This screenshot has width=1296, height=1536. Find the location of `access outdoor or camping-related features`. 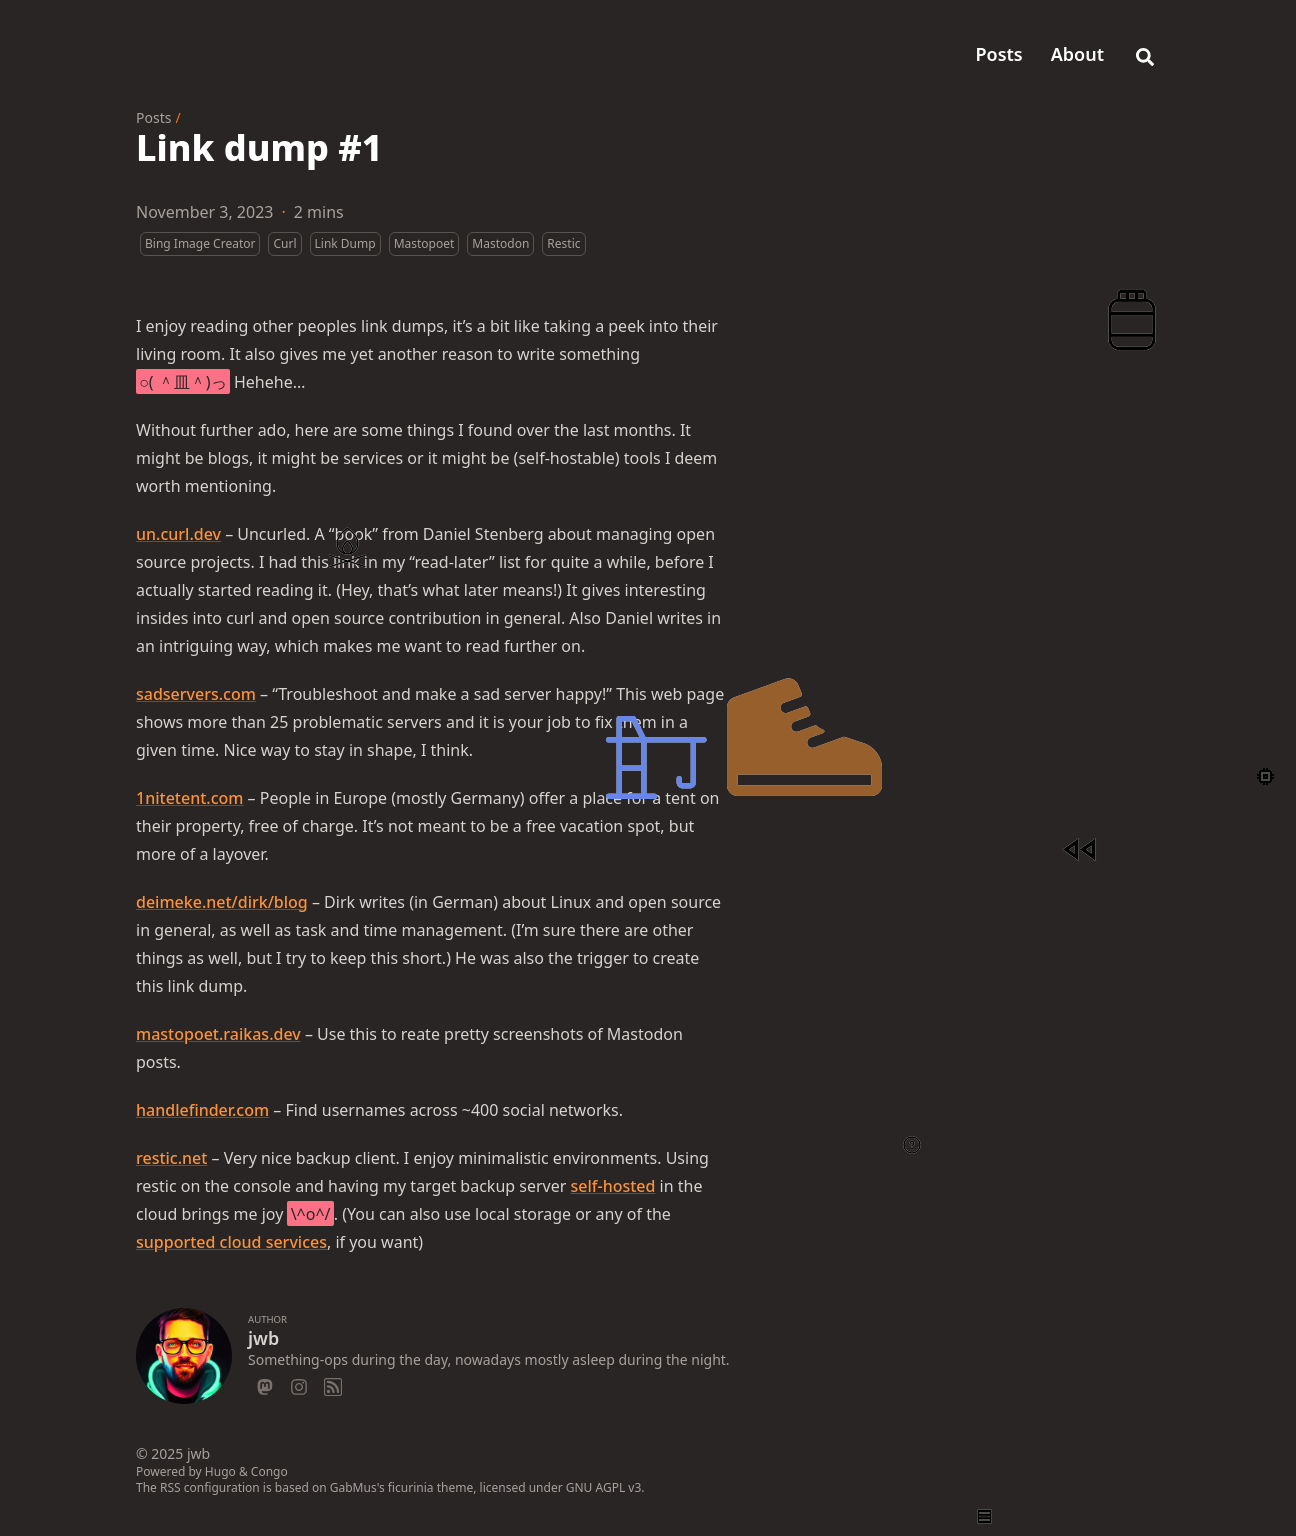

access outdoor or camping-related features is located at coordinates (347, 547).